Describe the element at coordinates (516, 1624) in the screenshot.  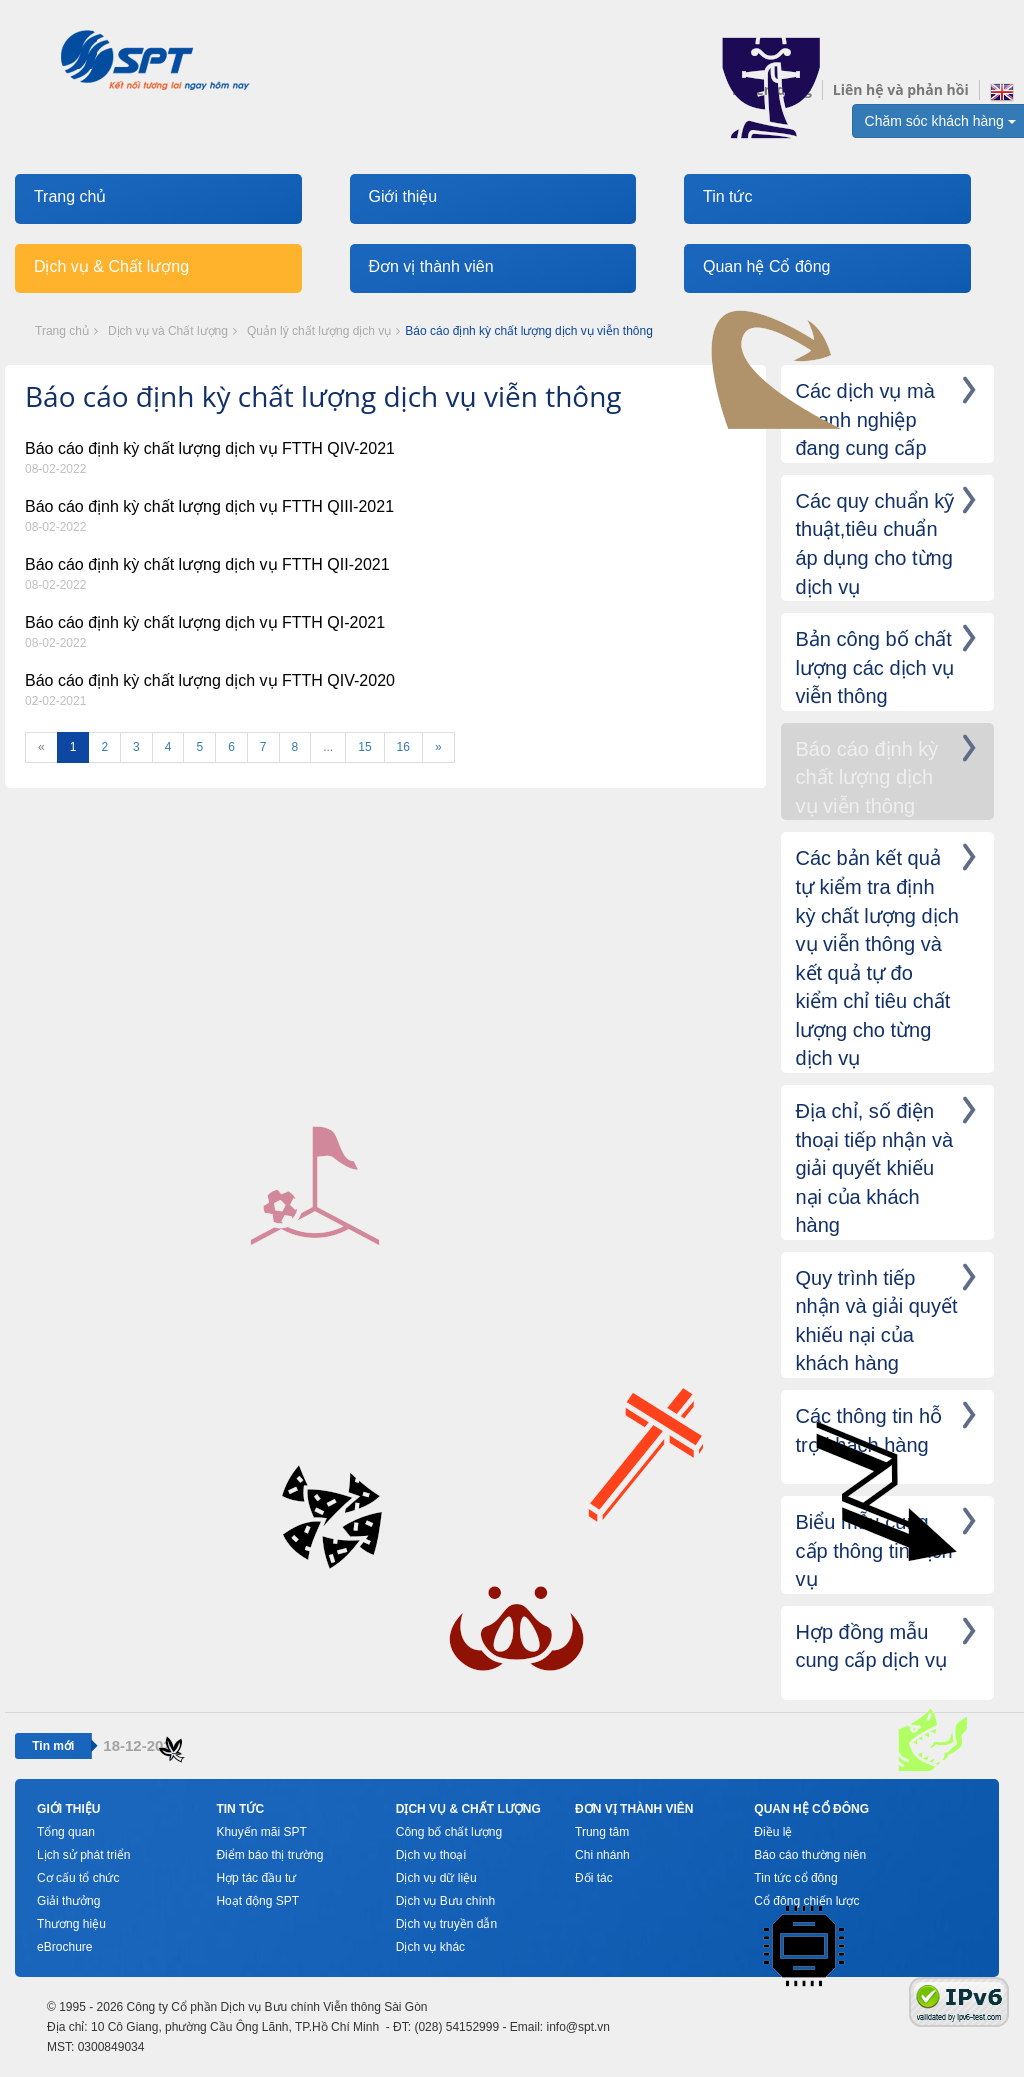
I see `select boar or wild pig character class` at that location.